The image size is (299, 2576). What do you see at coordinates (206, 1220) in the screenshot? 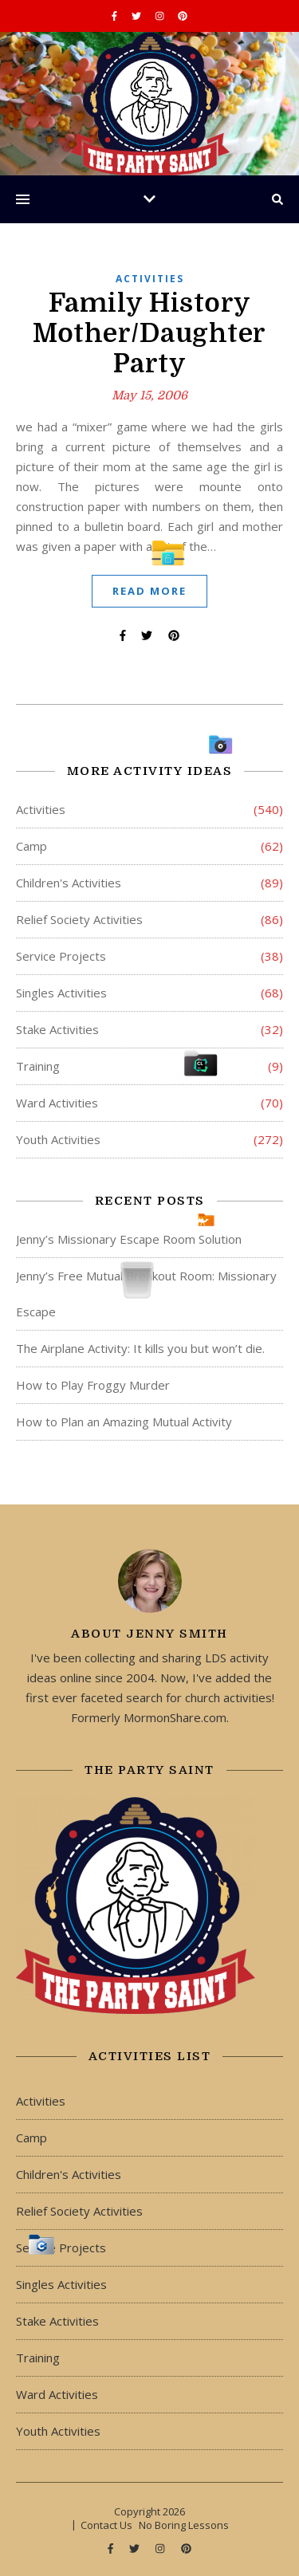
I see `folder containing OCaml programming files` at bounding box center [206, 1220].